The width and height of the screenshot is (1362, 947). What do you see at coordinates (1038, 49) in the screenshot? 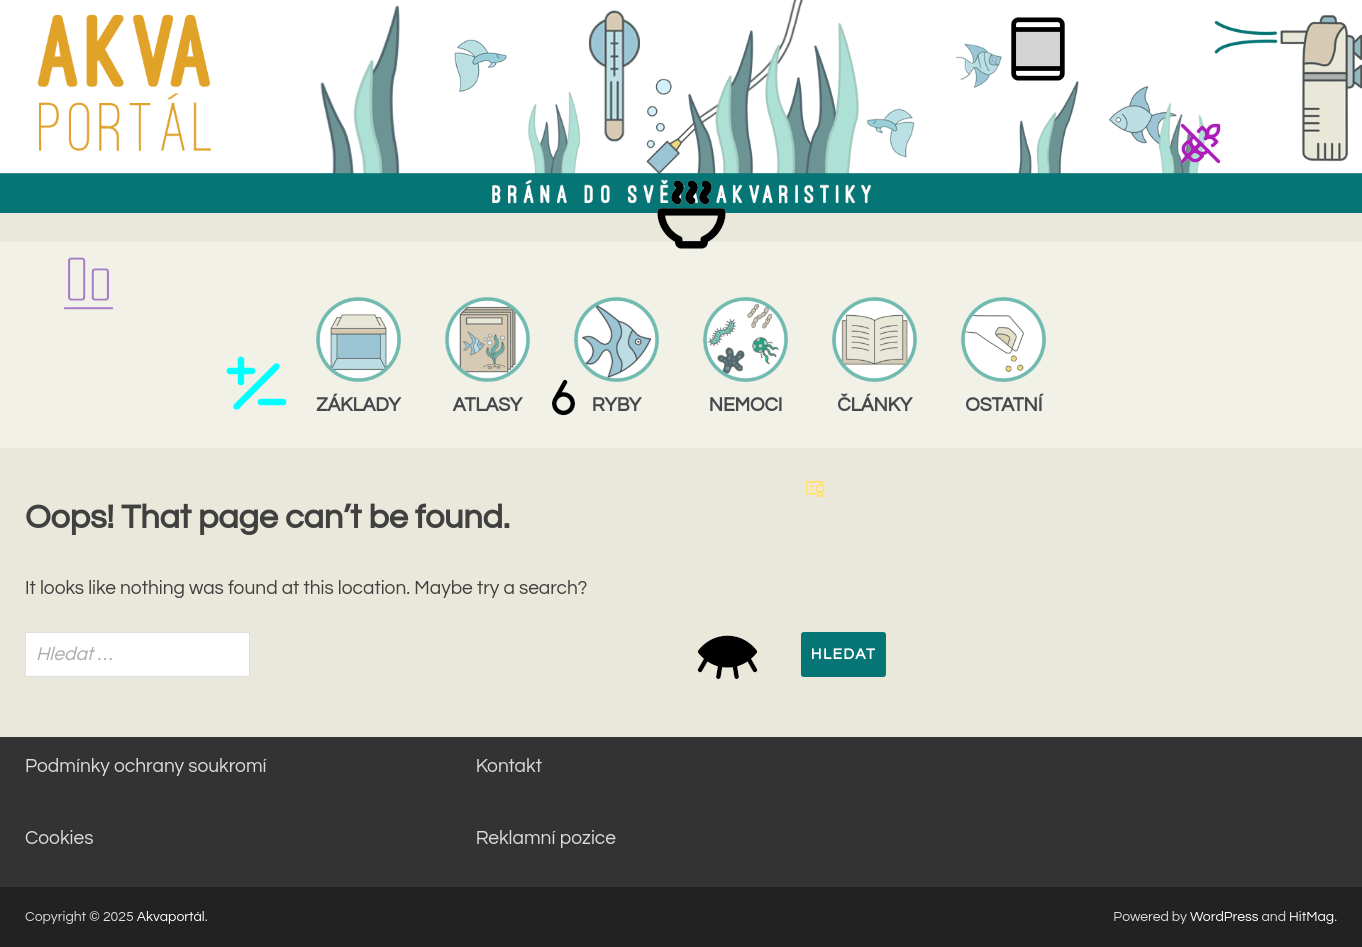
I see `switch to tablet view or layout` at bounding box center [1038, 49].